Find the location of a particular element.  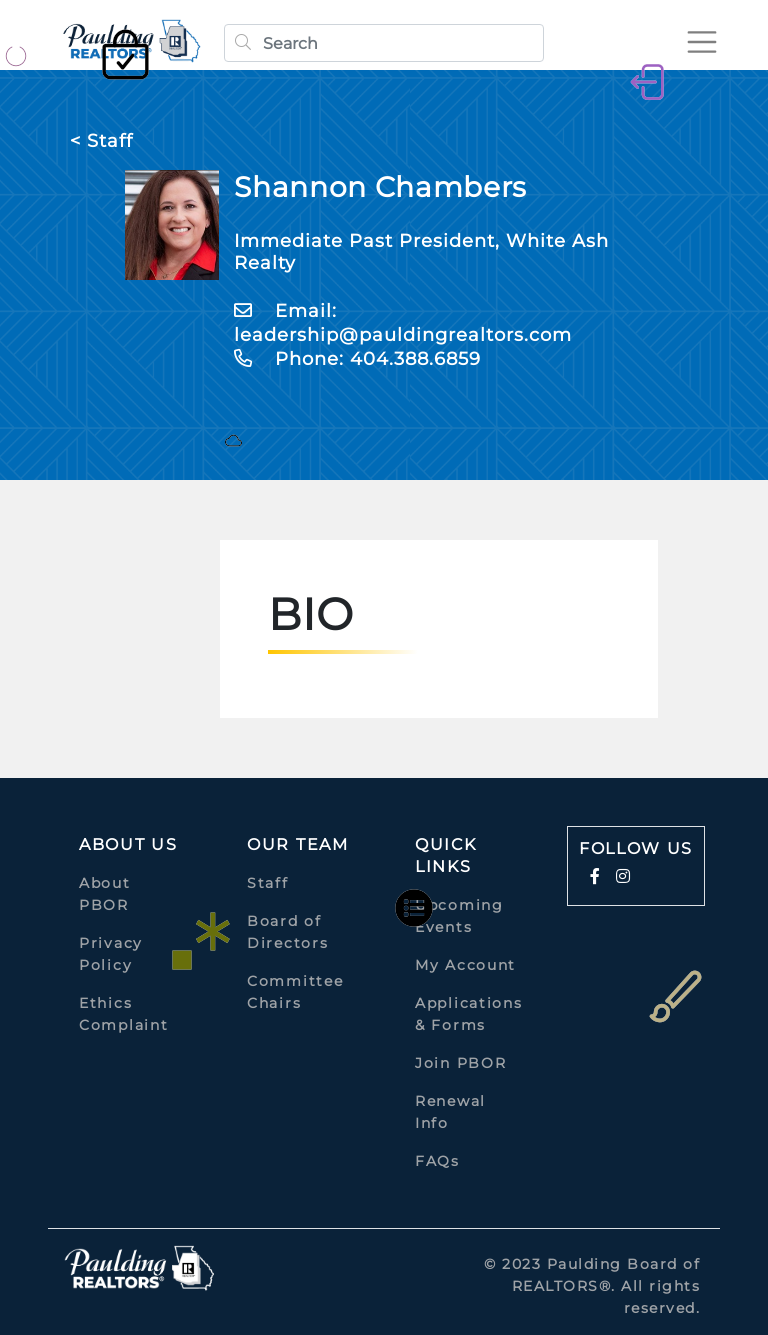

toggle regular expression search mode is located at coordinates (201, 941).